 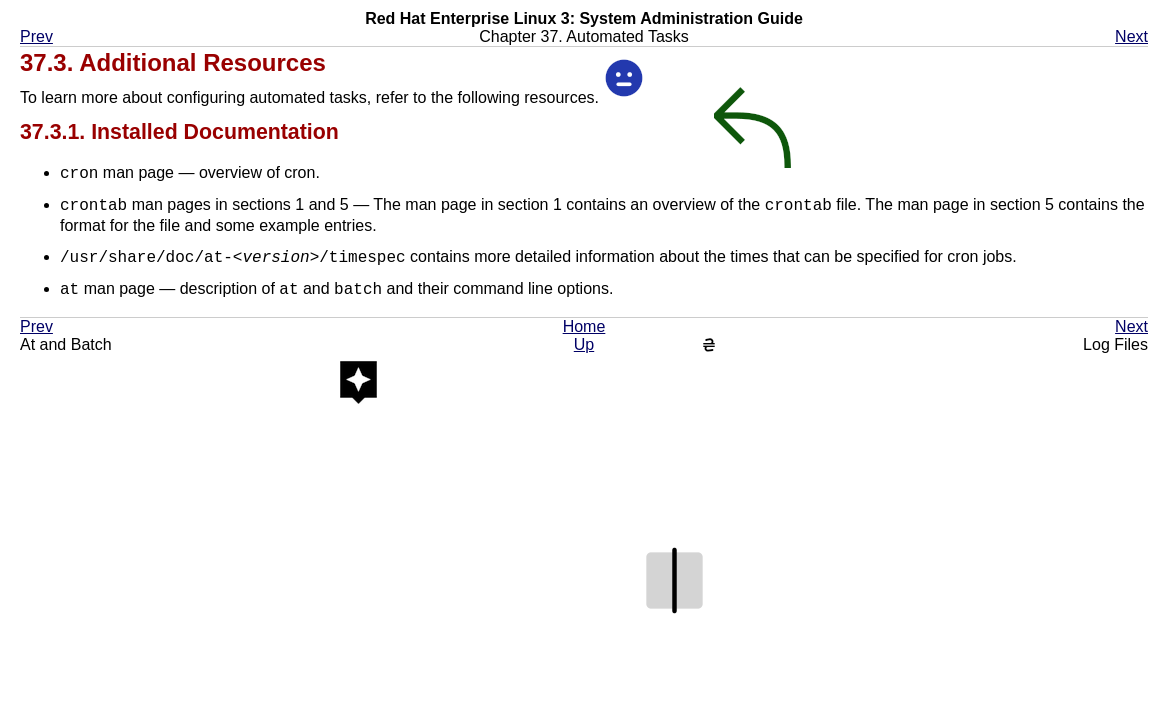 What do you see at coordinates (709, 345) in the screenshot?
I see `indicates Ukrainian hryvnia currency` at bounding box center [709, 345].